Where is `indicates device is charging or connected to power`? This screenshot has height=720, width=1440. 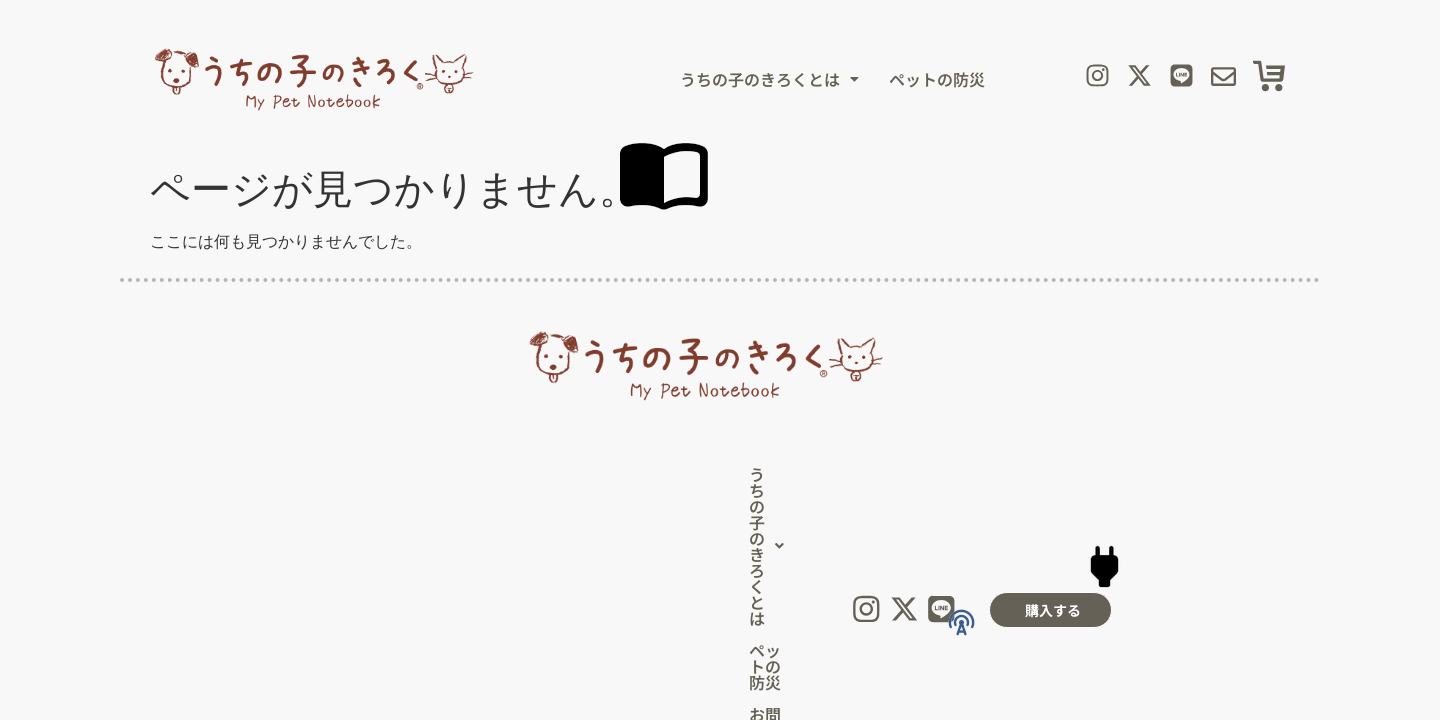 indicates device is charging or connected to power is located at coordinates (1104, 566).